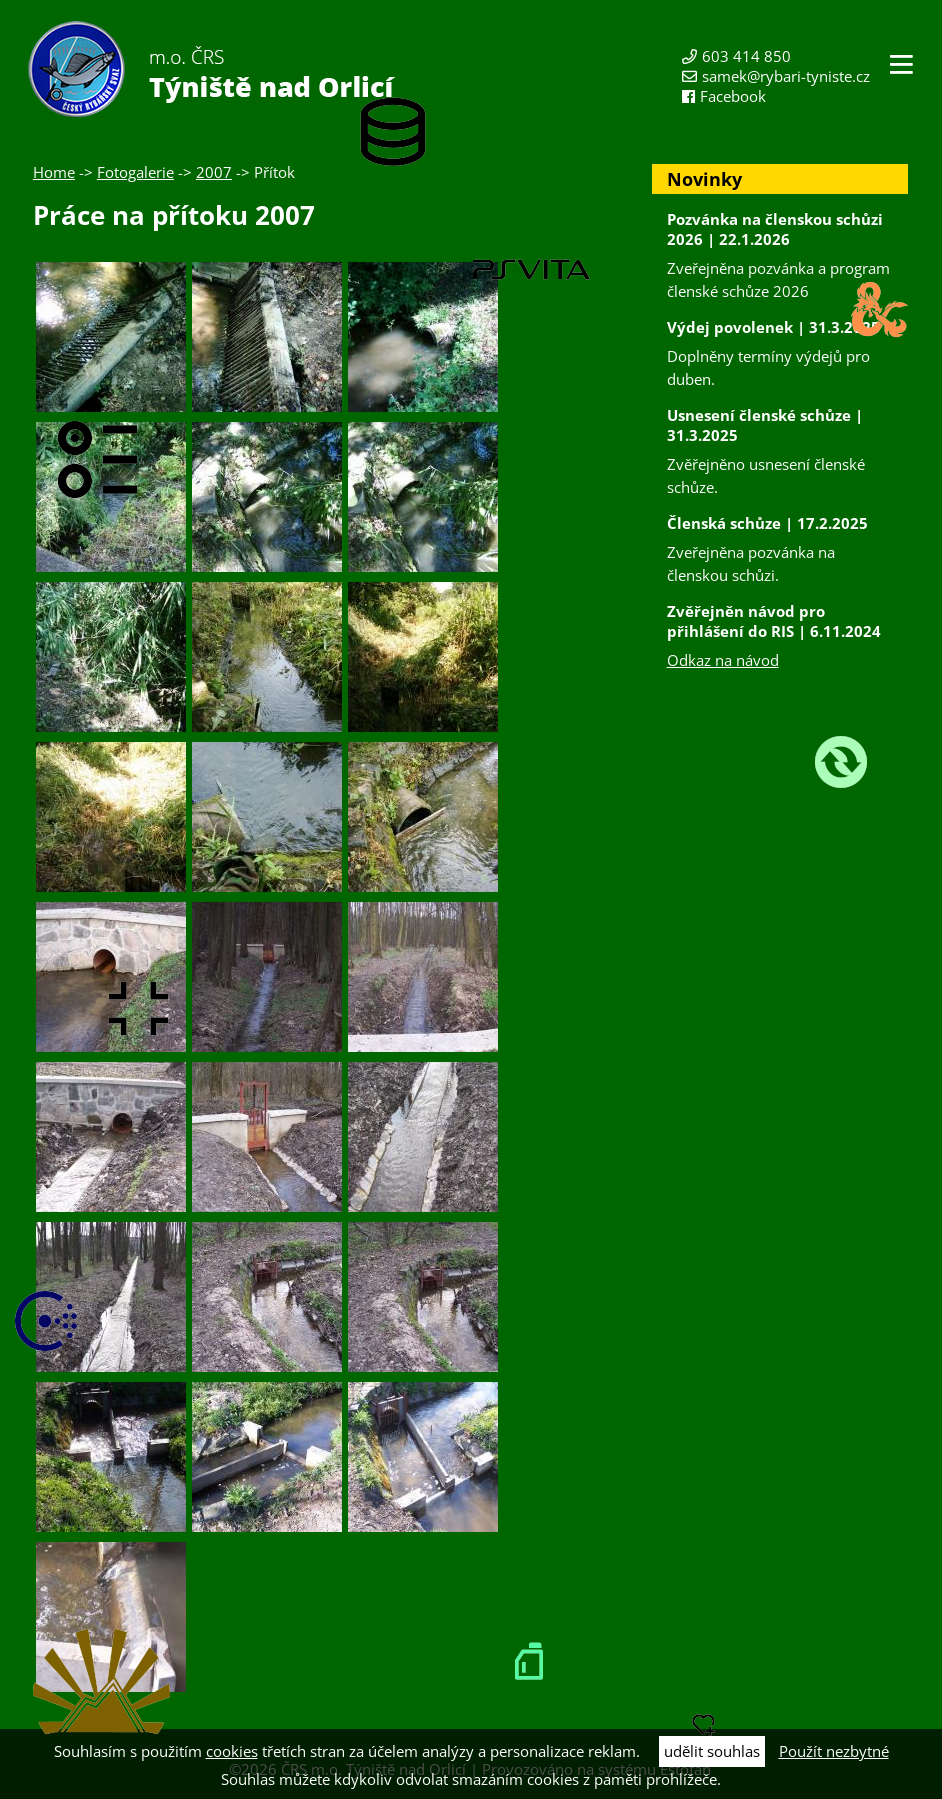 The width and height of the screenshot is (942, 1799). What do you see at coordinates (703, 1724) in the screenshot?
I see `add to favorites` at bounding box center [703, 1724].